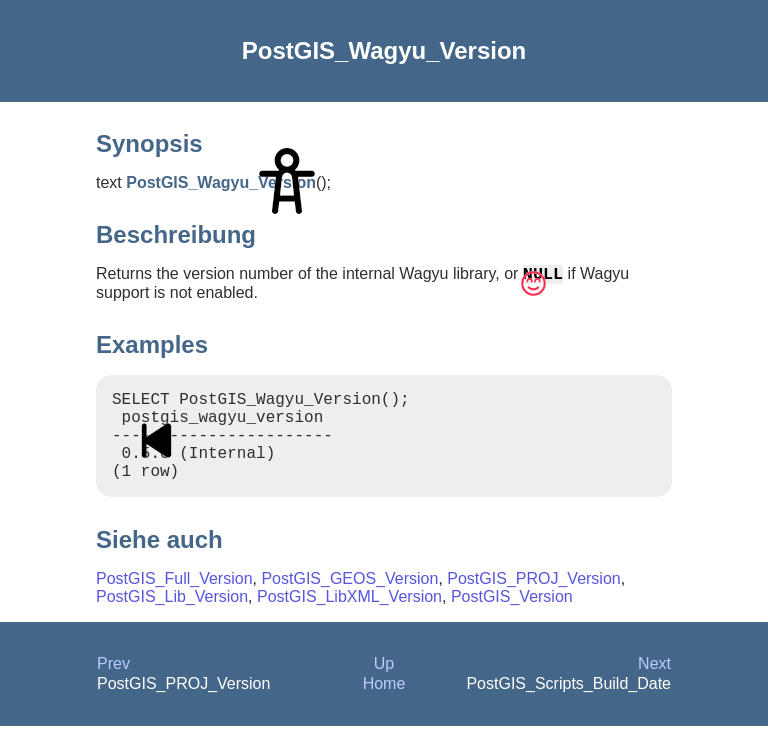  What do you see at coordinates (533, 283) in the screenshot?
I see `add a positive reaction or emoji` at bounding box center [533, 283].